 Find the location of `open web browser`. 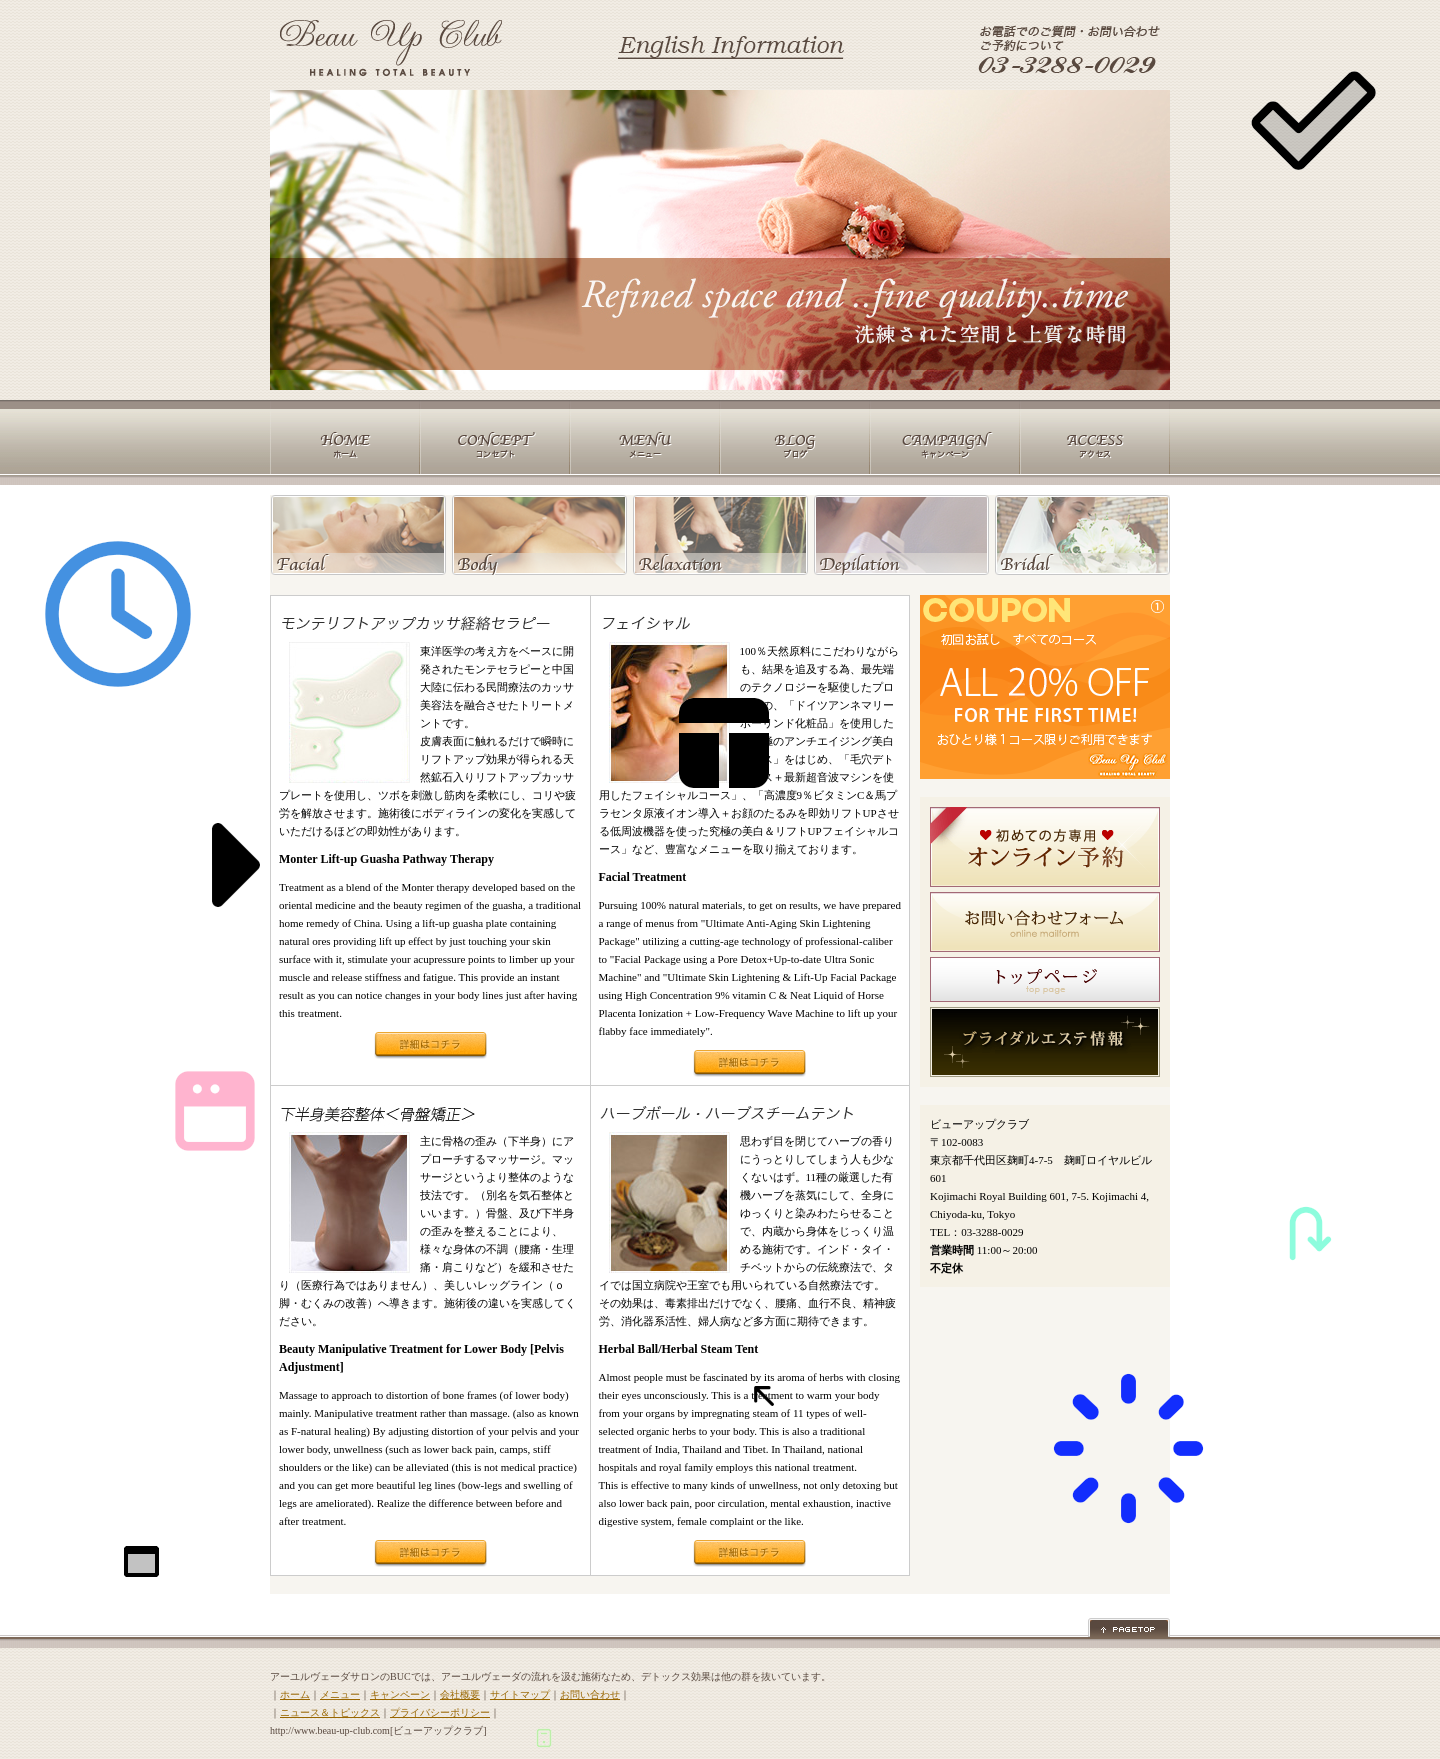

open web browser is located at coordinates (215, 1111).